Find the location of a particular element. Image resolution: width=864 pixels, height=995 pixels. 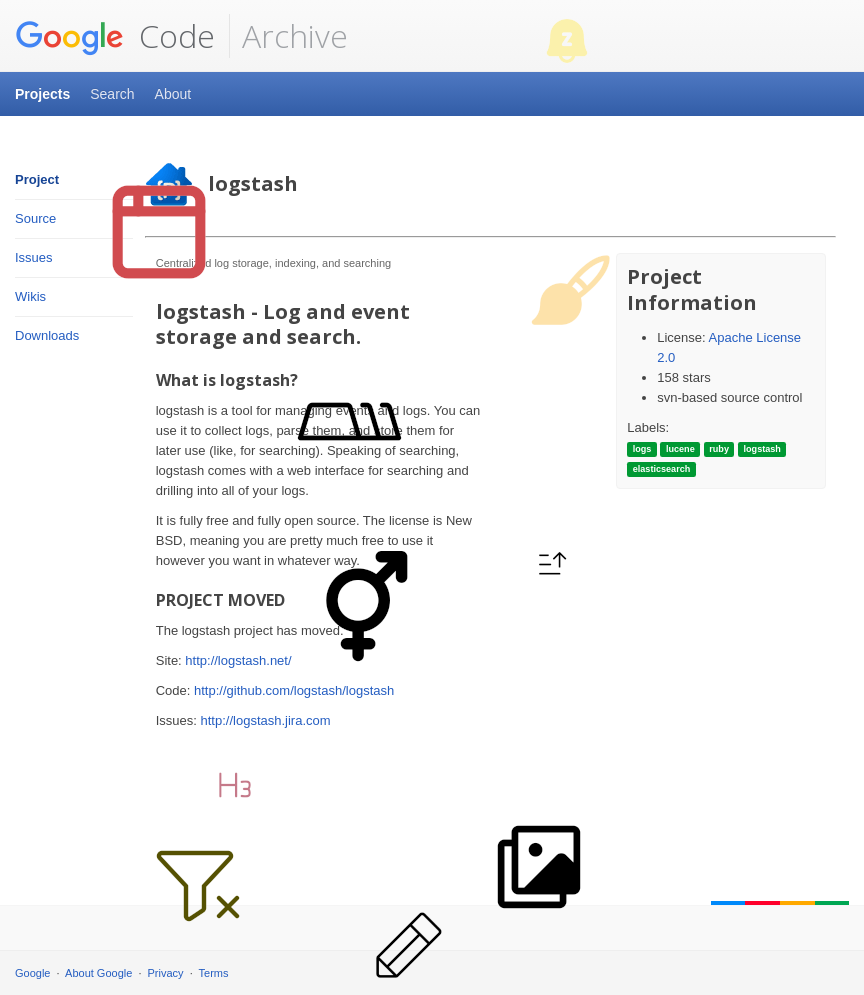

clear all active filters is located at coordinates (195, 883).